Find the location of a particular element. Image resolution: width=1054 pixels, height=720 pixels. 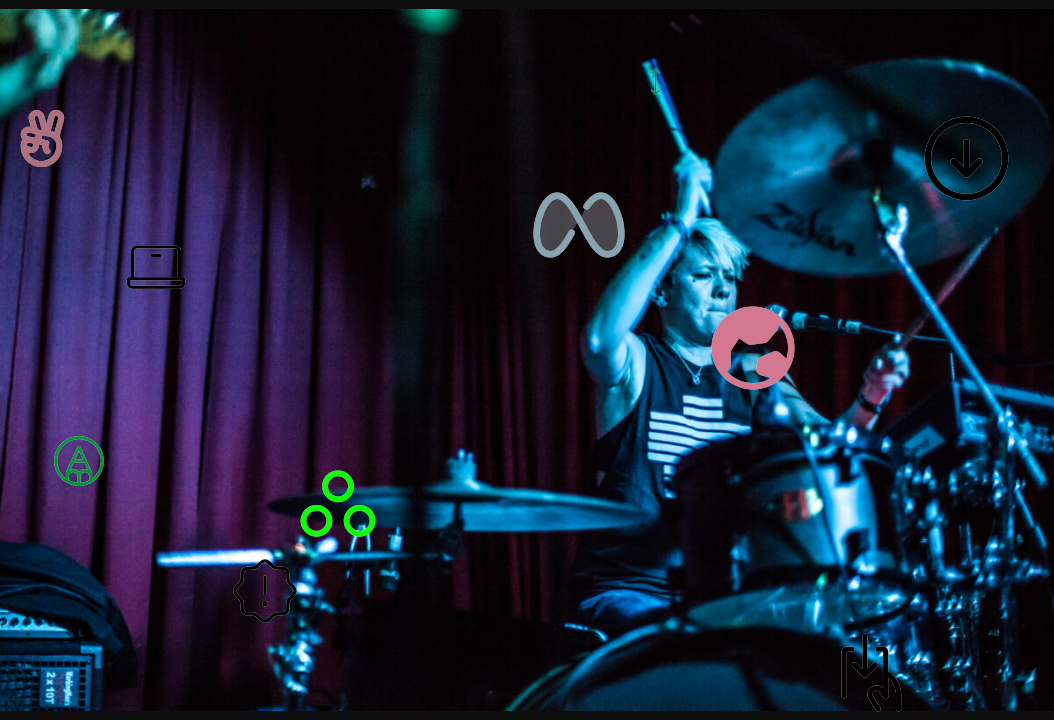

switch to international or global settings is located at coordinates (753, 348).